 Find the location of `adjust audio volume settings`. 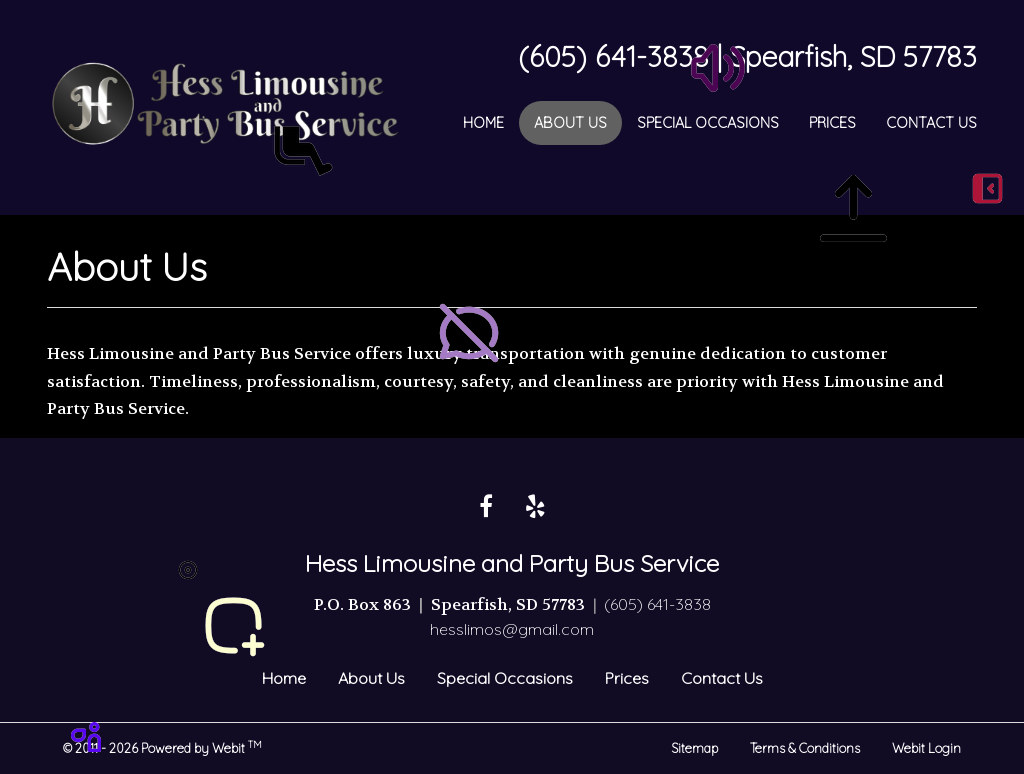

adjust audio volume settings is located at coordinates (718, 68).